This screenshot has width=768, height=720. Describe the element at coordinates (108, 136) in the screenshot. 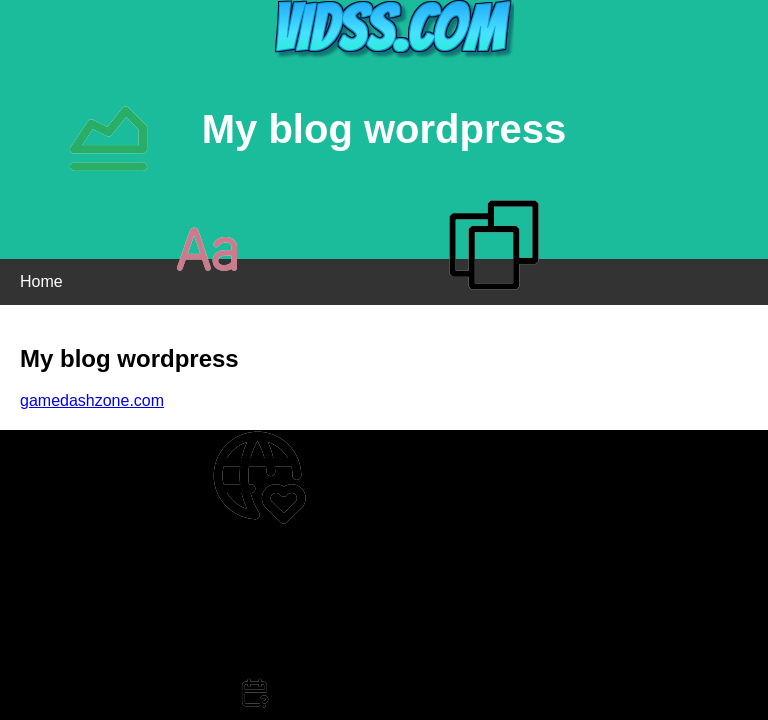

I see `view area chart or graph data` at that location.